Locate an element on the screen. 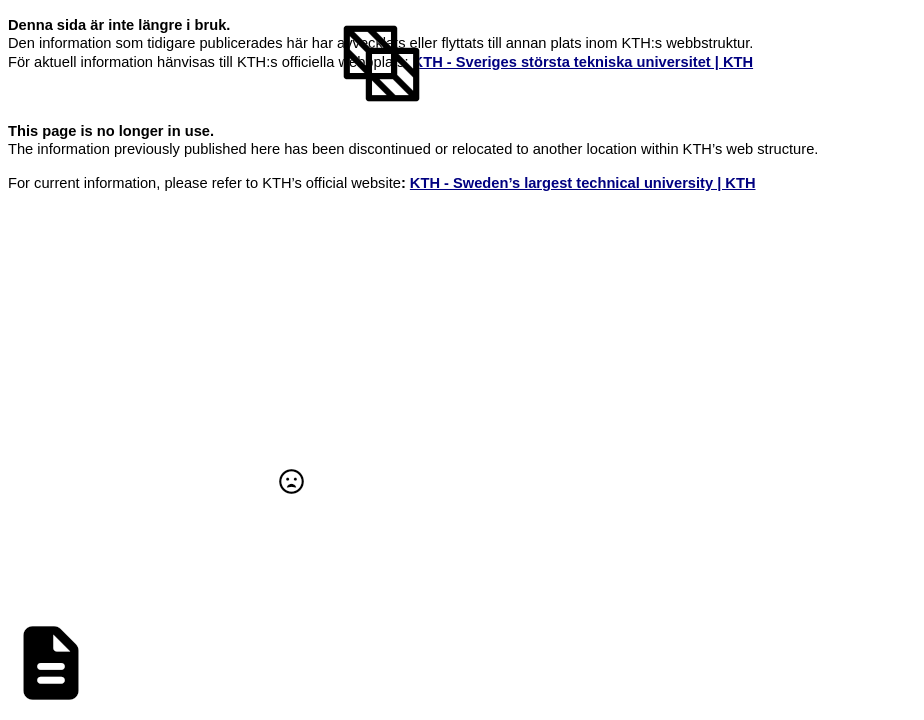  view document contents is located at coordinates (51, 663).